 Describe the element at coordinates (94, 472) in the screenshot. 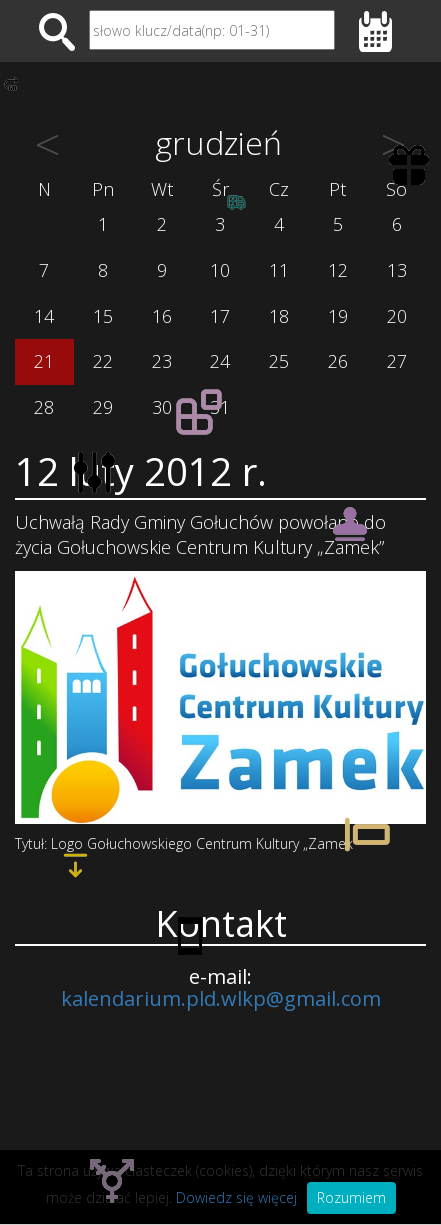

I see `adjust settings or preferences` at that location.